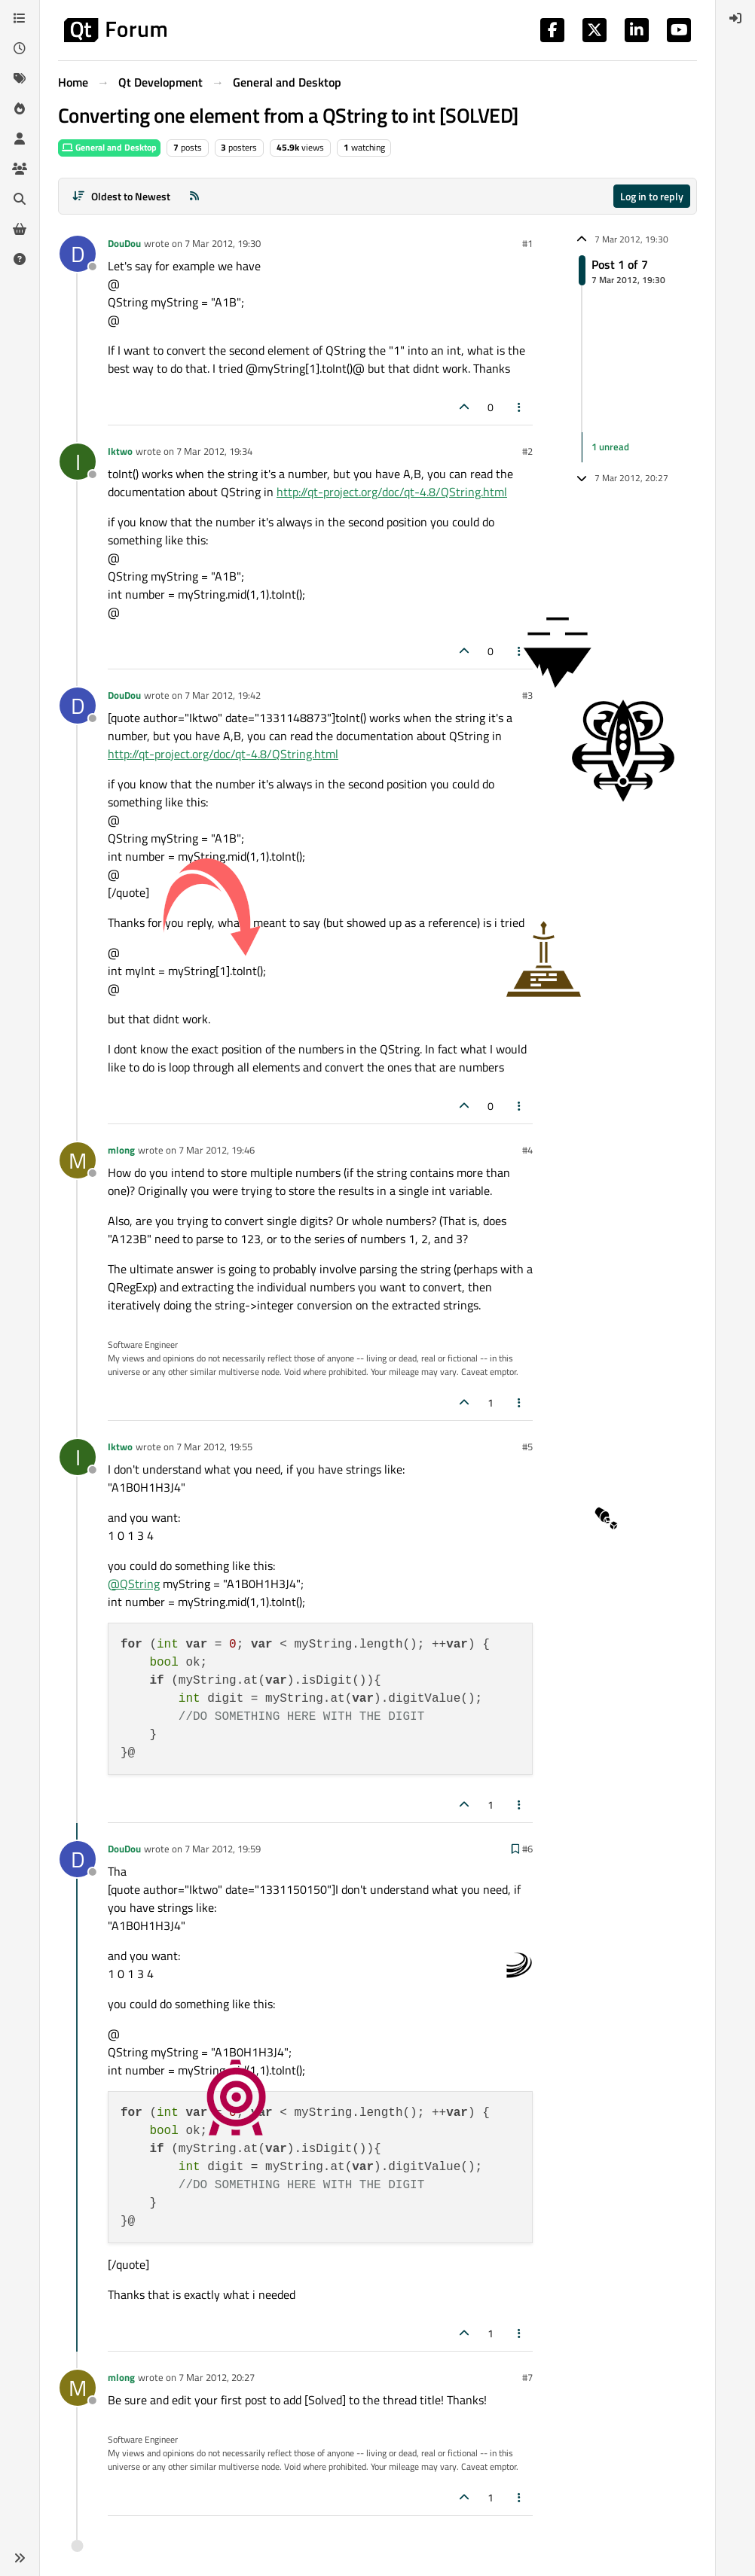 This screenshot has width=755, height=2576. Describe the element at coordinates (210, 907) in the screenshot. I see `perform a dunk or slam action in a game` at that location.